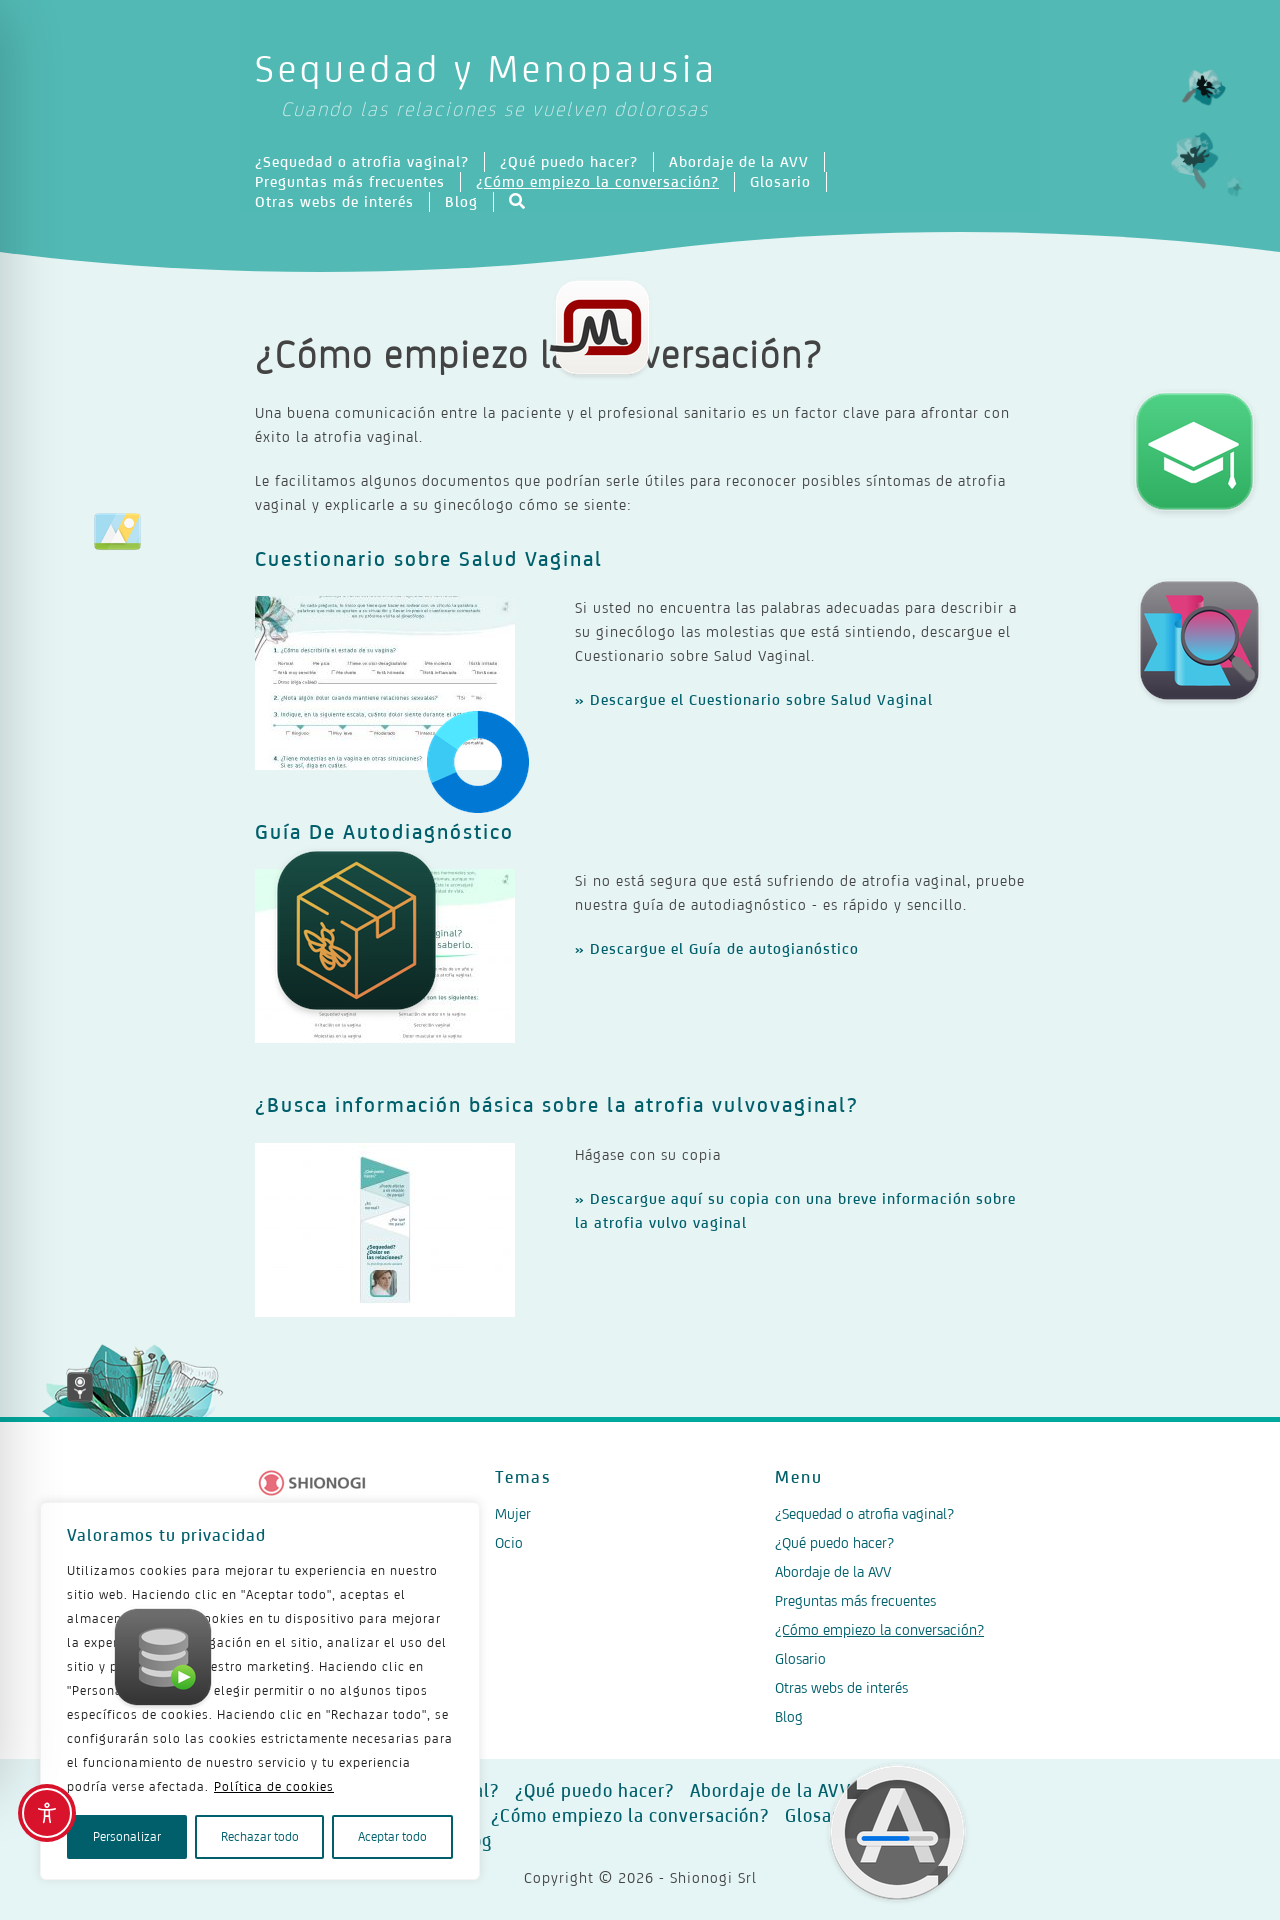 Image resolution: width=1280 pixels, height=1920 pixels. What do you see at coordinates (478, 762) in the screenshot?
I see `open productivity app` at bounding box center [478, 762].